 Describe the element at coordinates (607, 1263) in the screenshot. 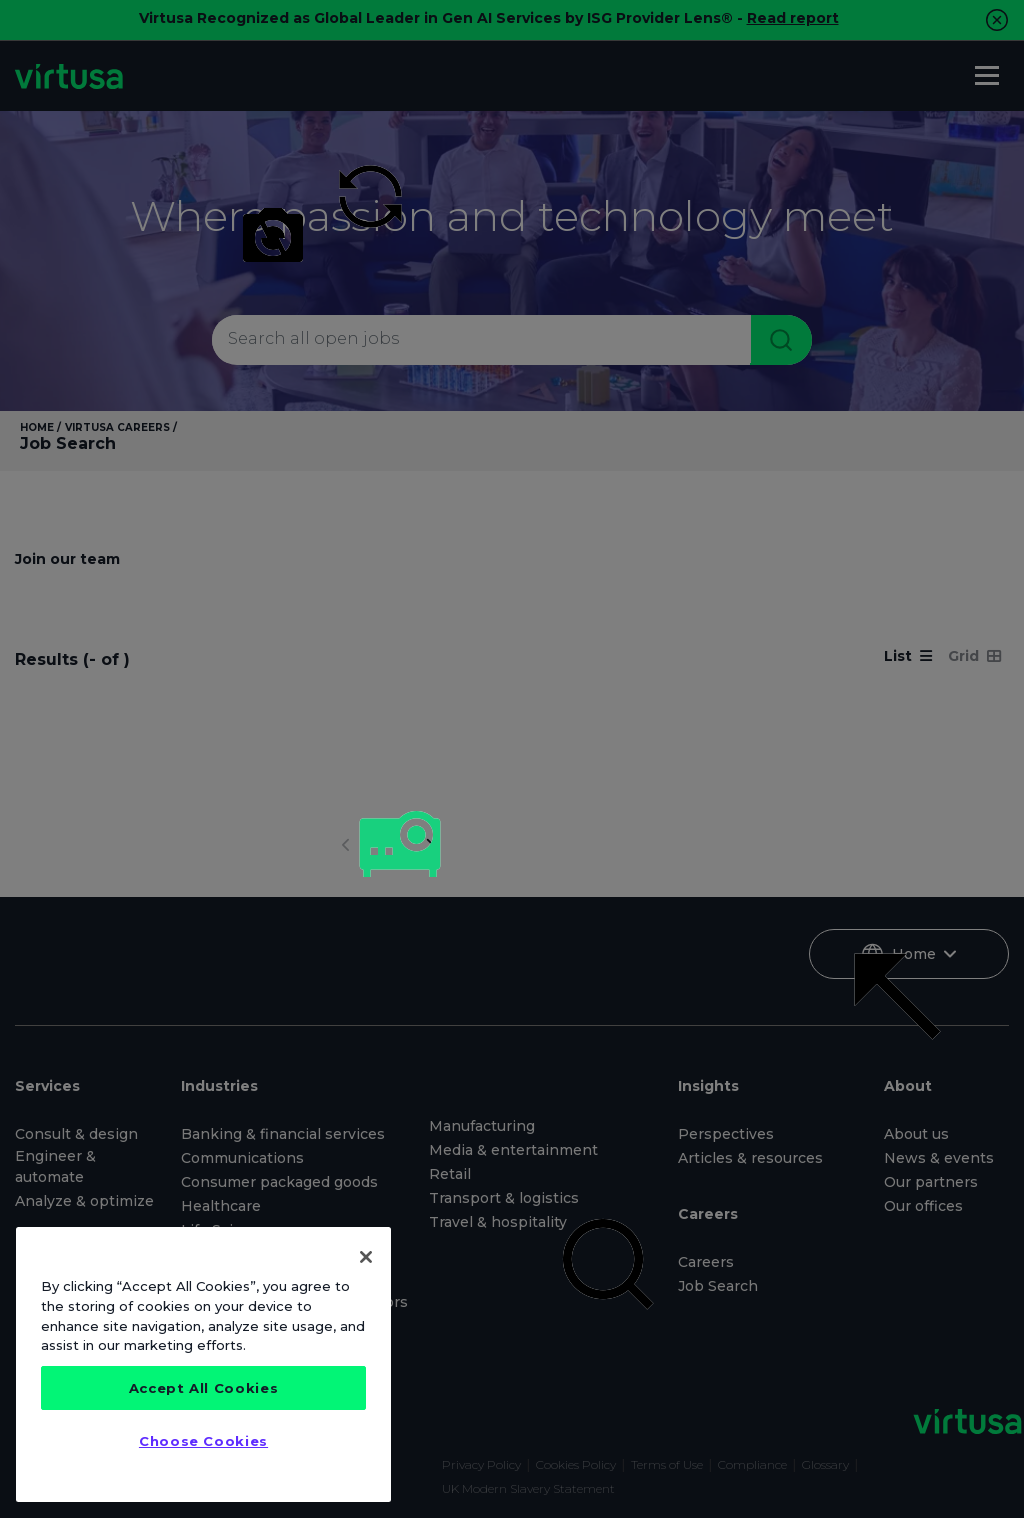

I see `search for content or items` at that location.